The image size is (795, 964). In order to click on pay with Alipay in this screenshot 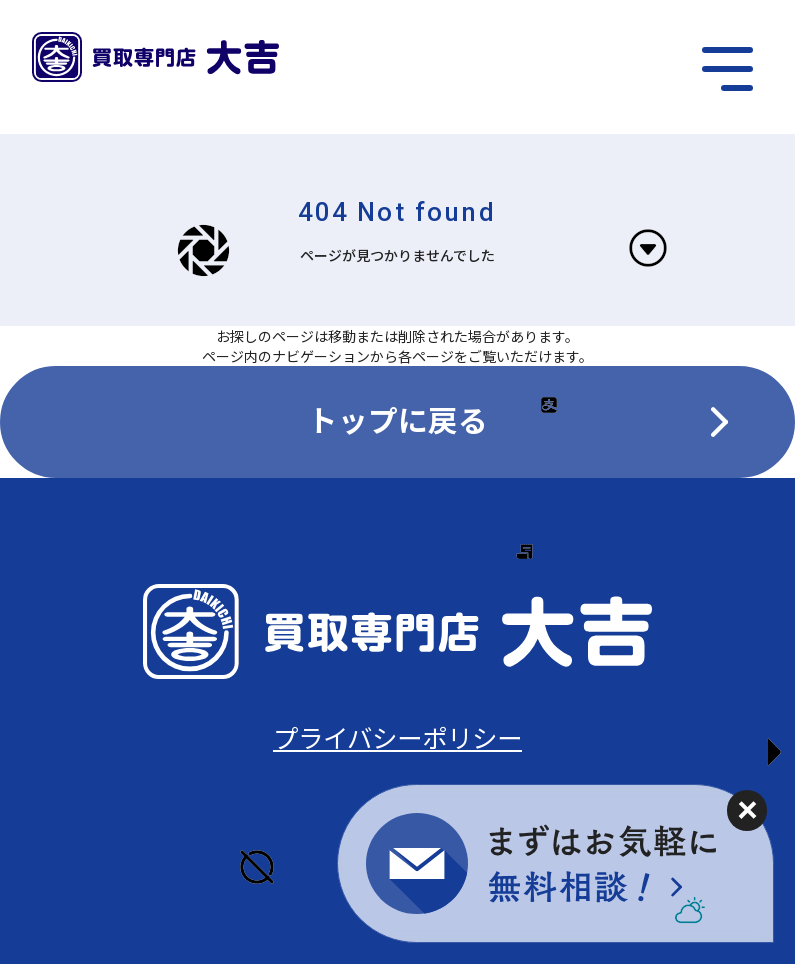, I will do `click(549, 405)`.